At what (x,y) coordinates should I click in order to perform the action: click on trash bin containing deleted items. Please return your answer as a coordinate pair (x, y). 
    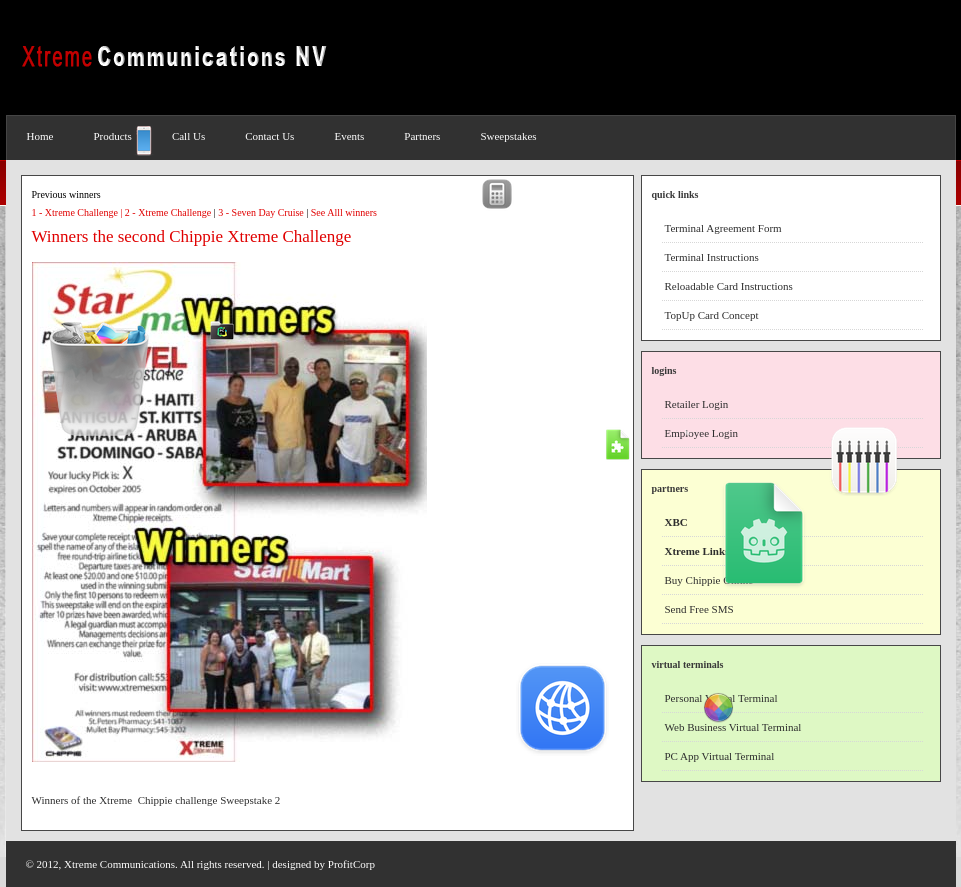
    Looking at the image, I should click on (99, 380).